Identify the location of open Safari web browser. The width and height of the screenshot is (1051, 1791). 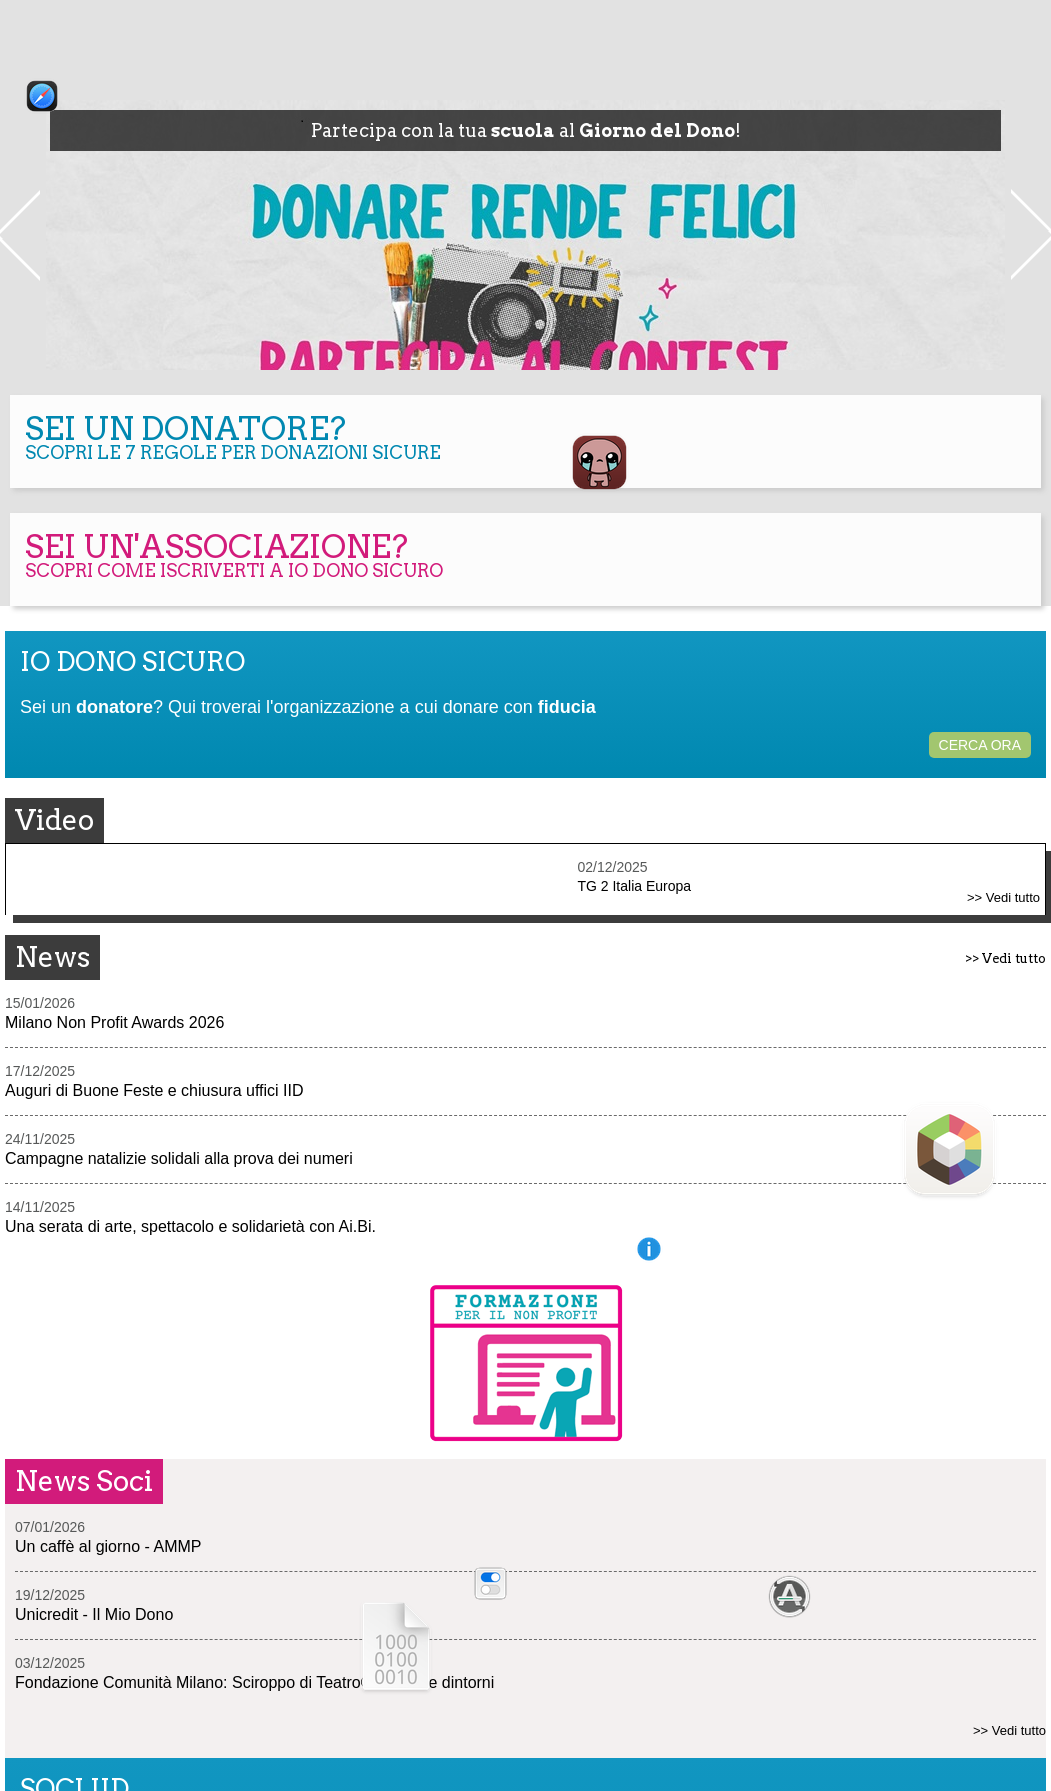
(42, 96).